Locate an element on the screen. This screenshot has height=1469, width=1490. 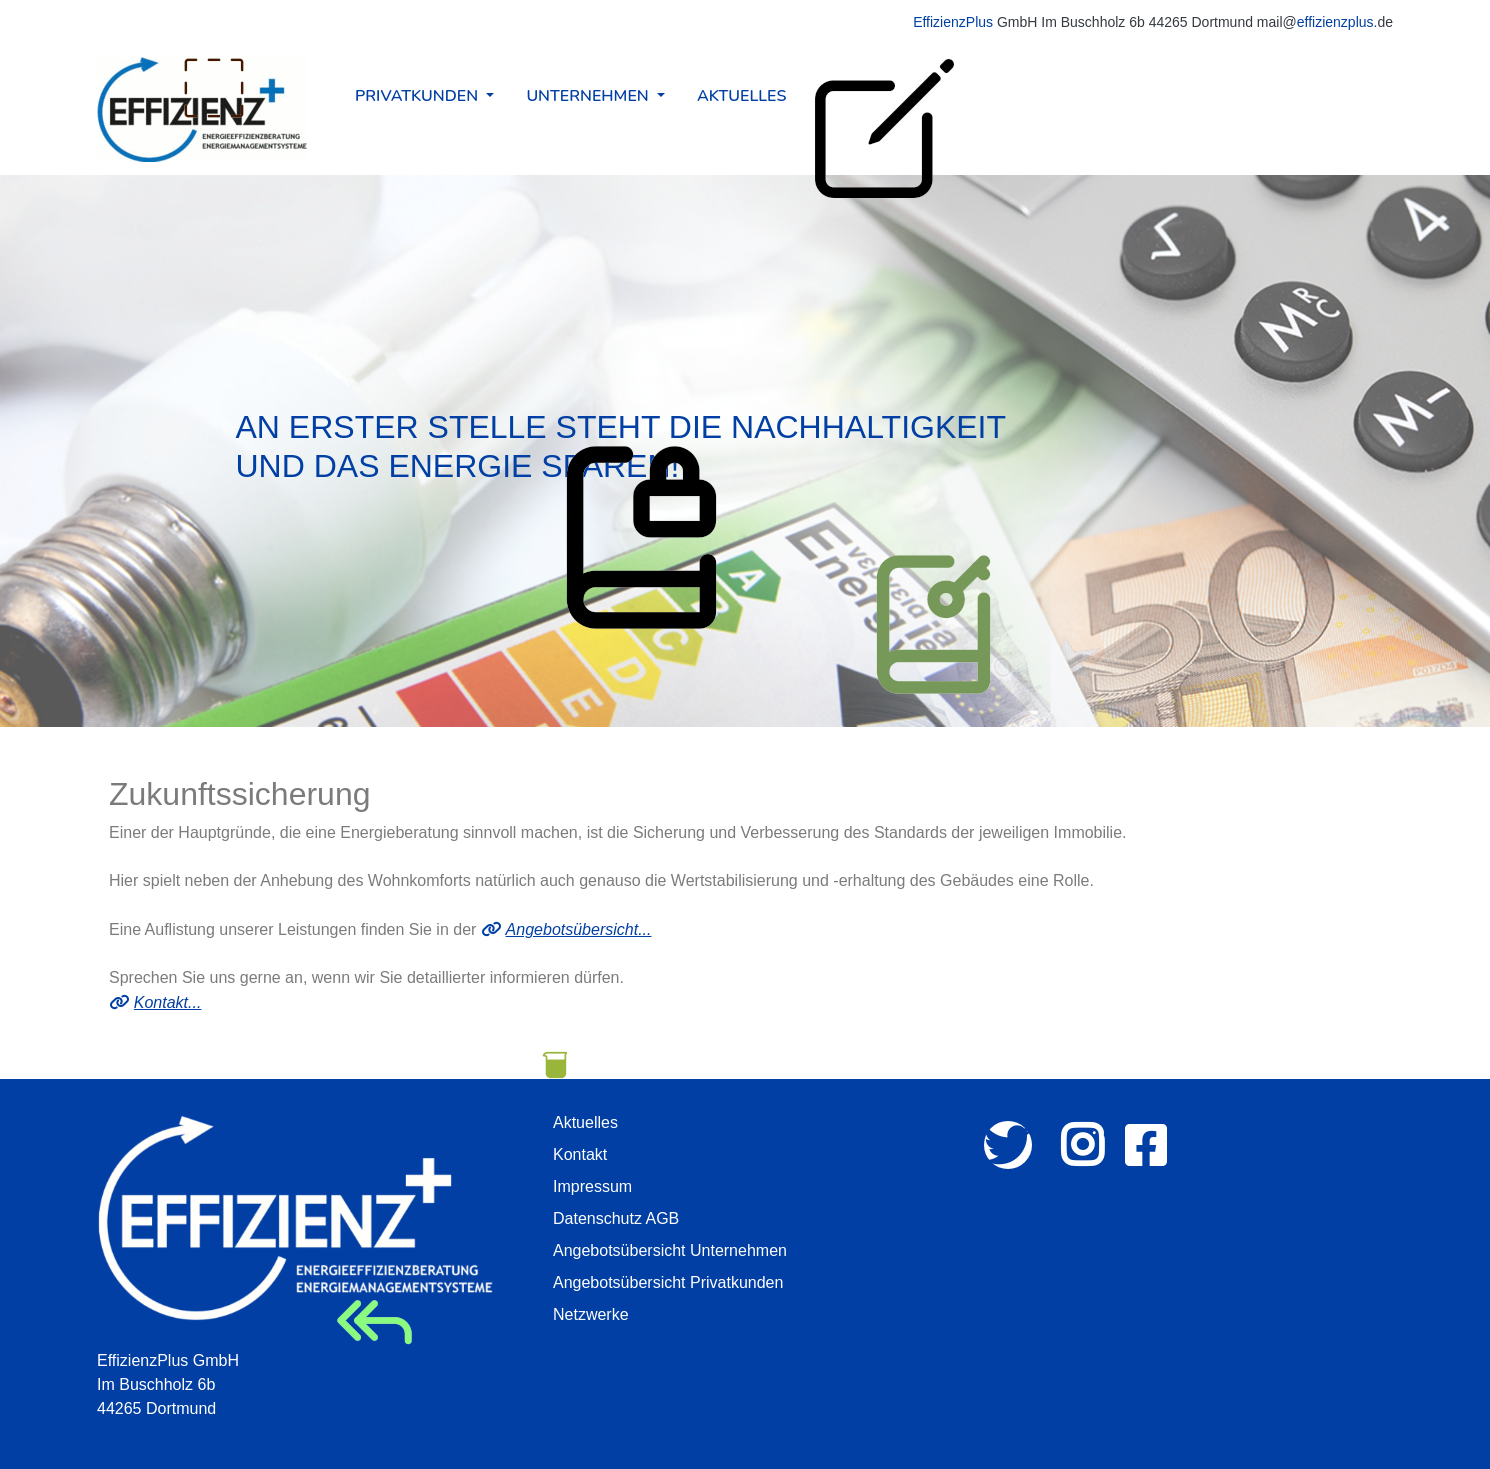
select an area or region is located at coordinates (214, 88).